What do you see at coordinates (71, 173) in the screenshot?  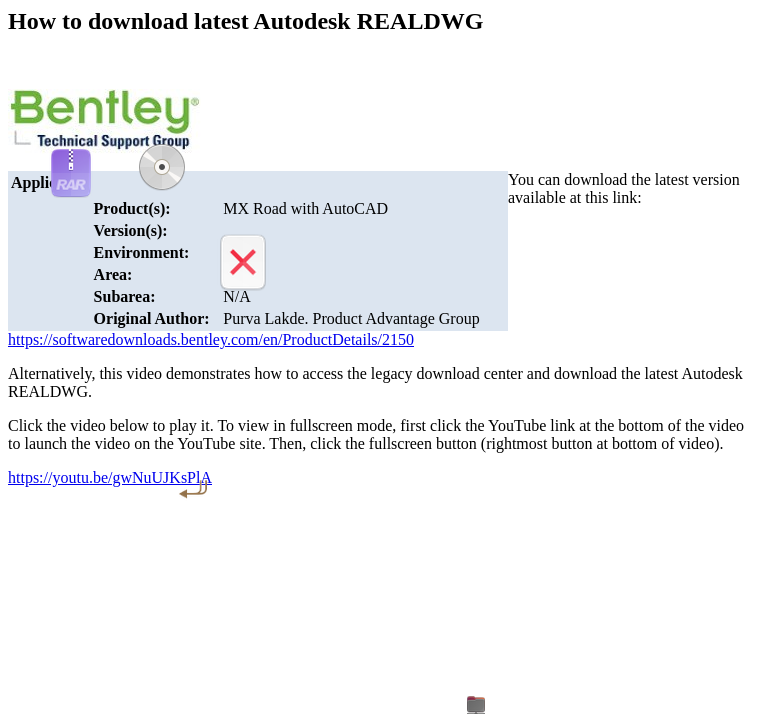 I see `a compressed RAR archive file` at bounding box center [71, 173].